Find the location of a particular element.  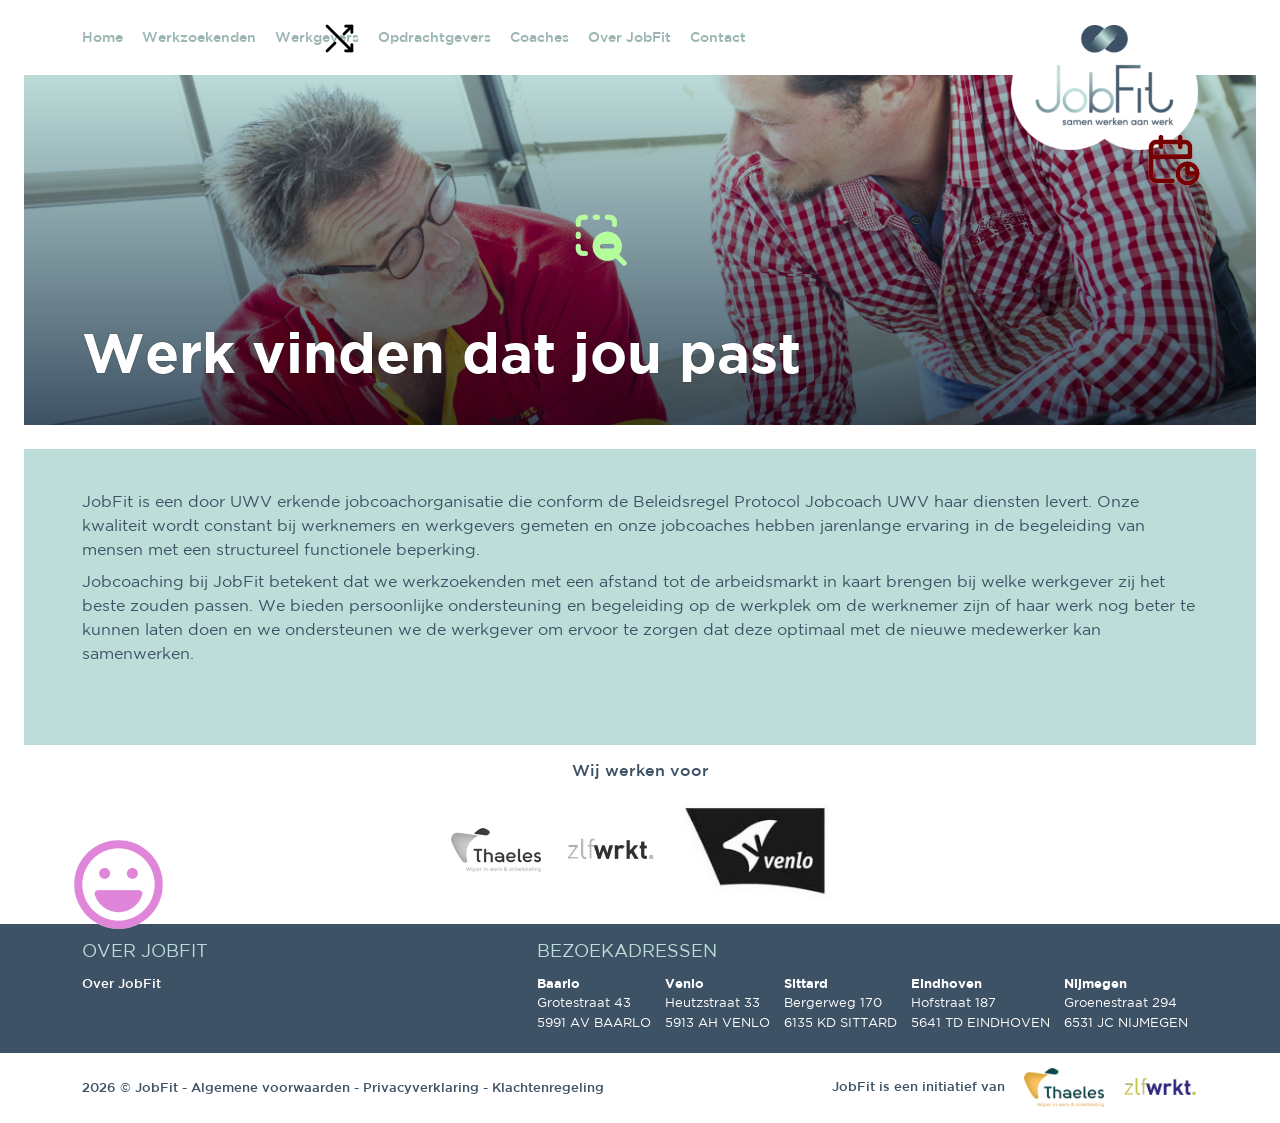

swap or exchange items is located at coordinates (339, 38).